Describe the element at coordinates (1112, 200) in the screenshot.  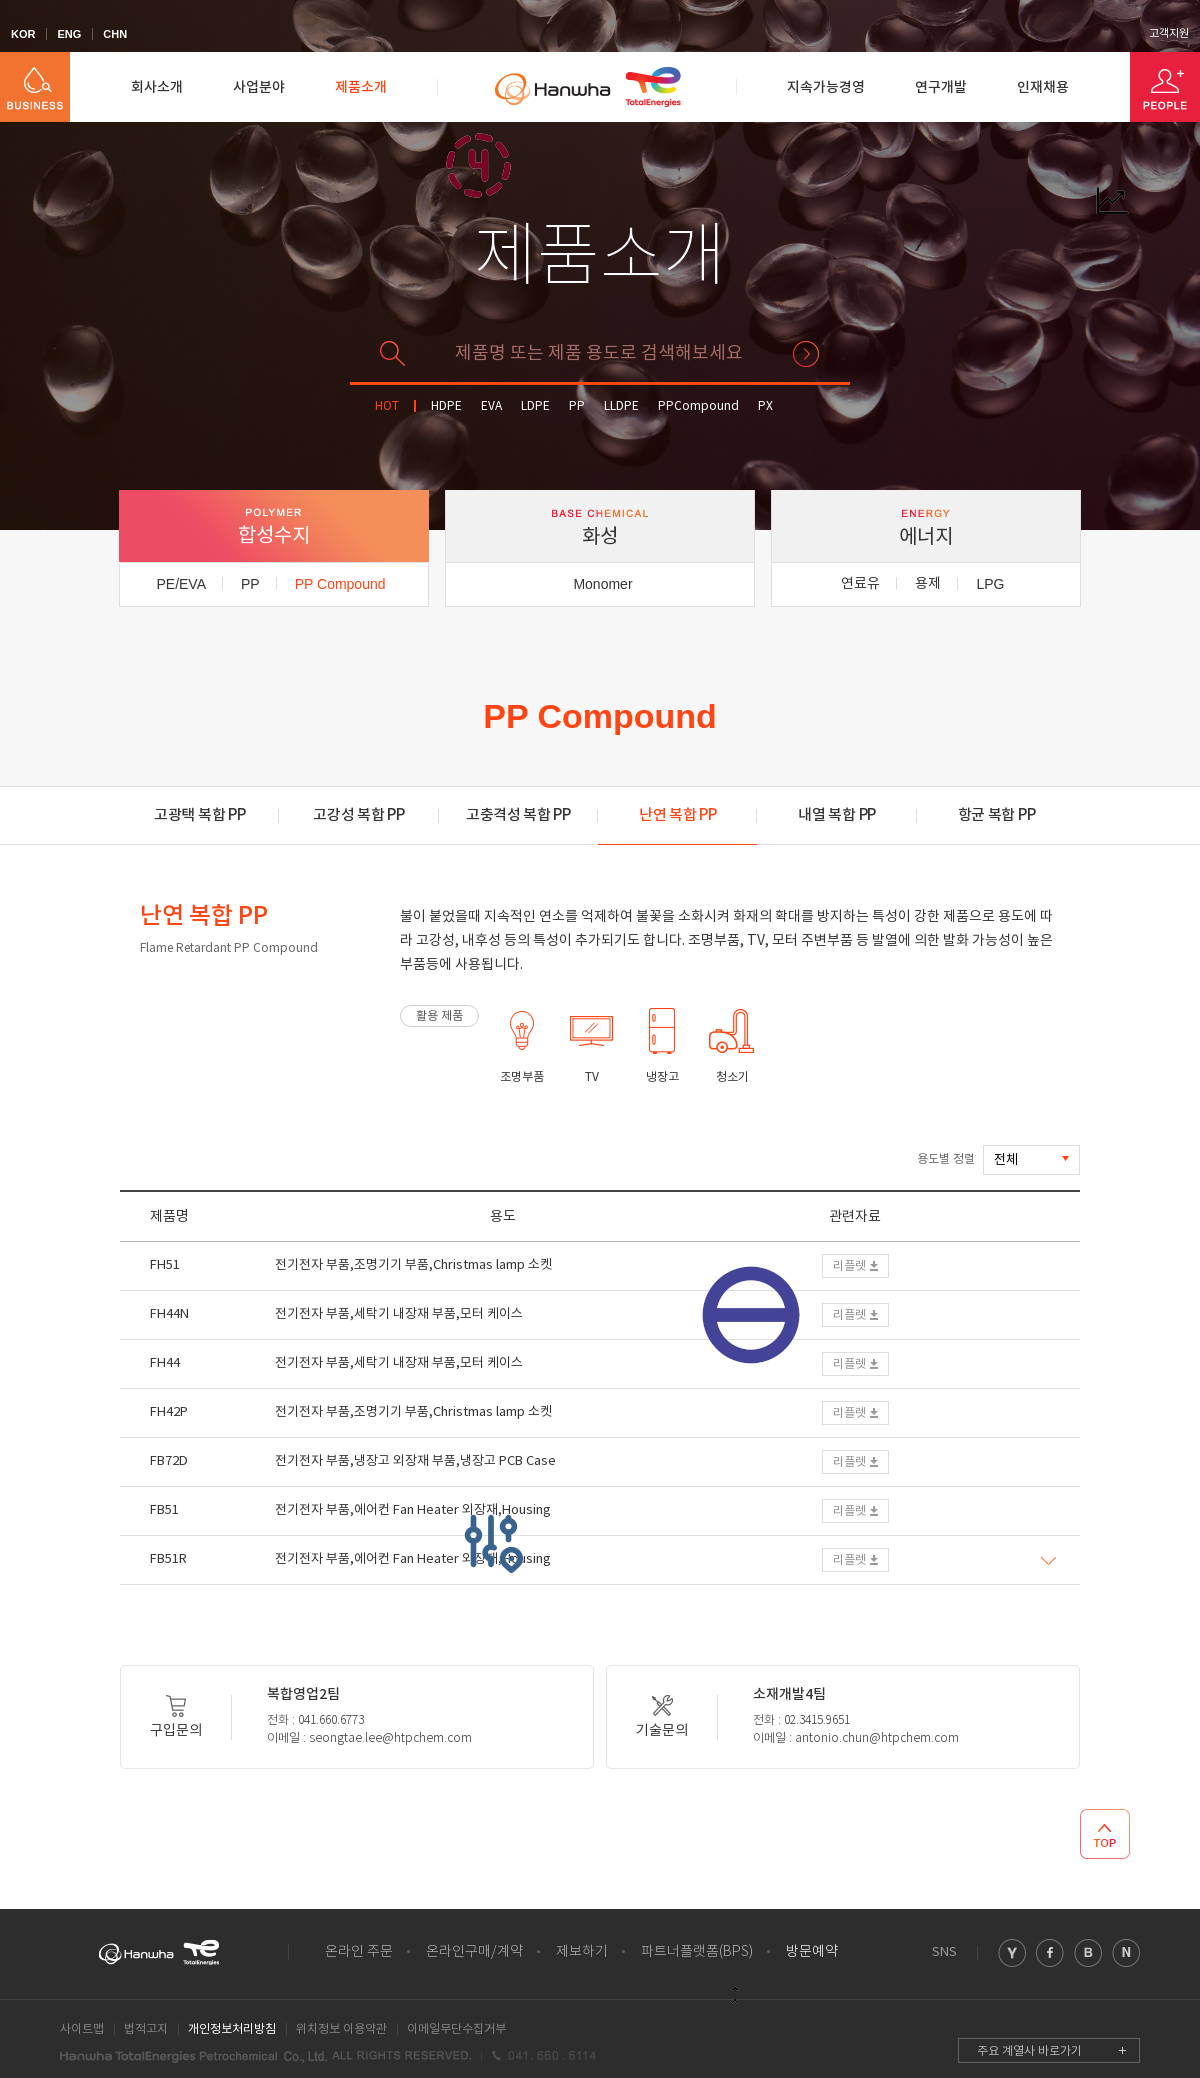
I see `view analytics or performance trends` at that location.